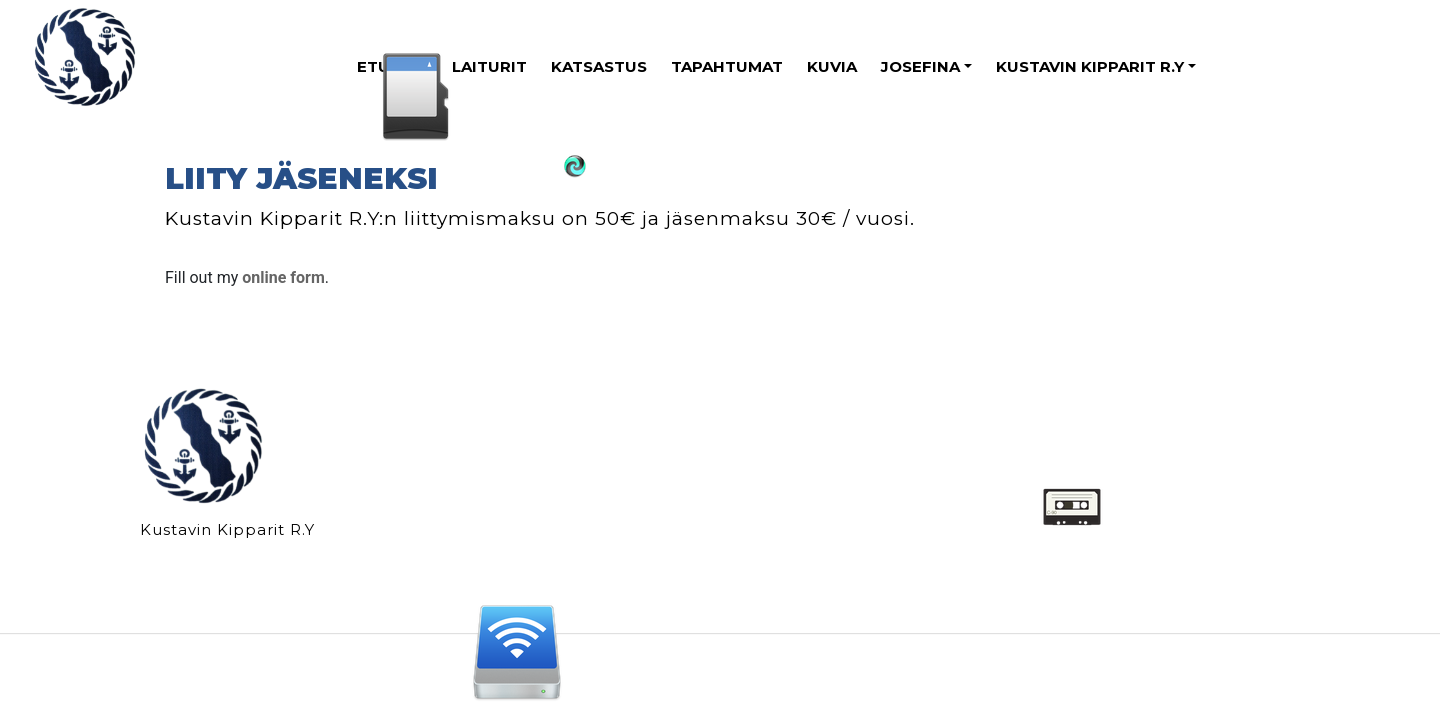 This screenshot has height=720, width=1440. Describe the element at coordinates (517, 654) in the screenshot. I see `access a wireless network drive` at that location.